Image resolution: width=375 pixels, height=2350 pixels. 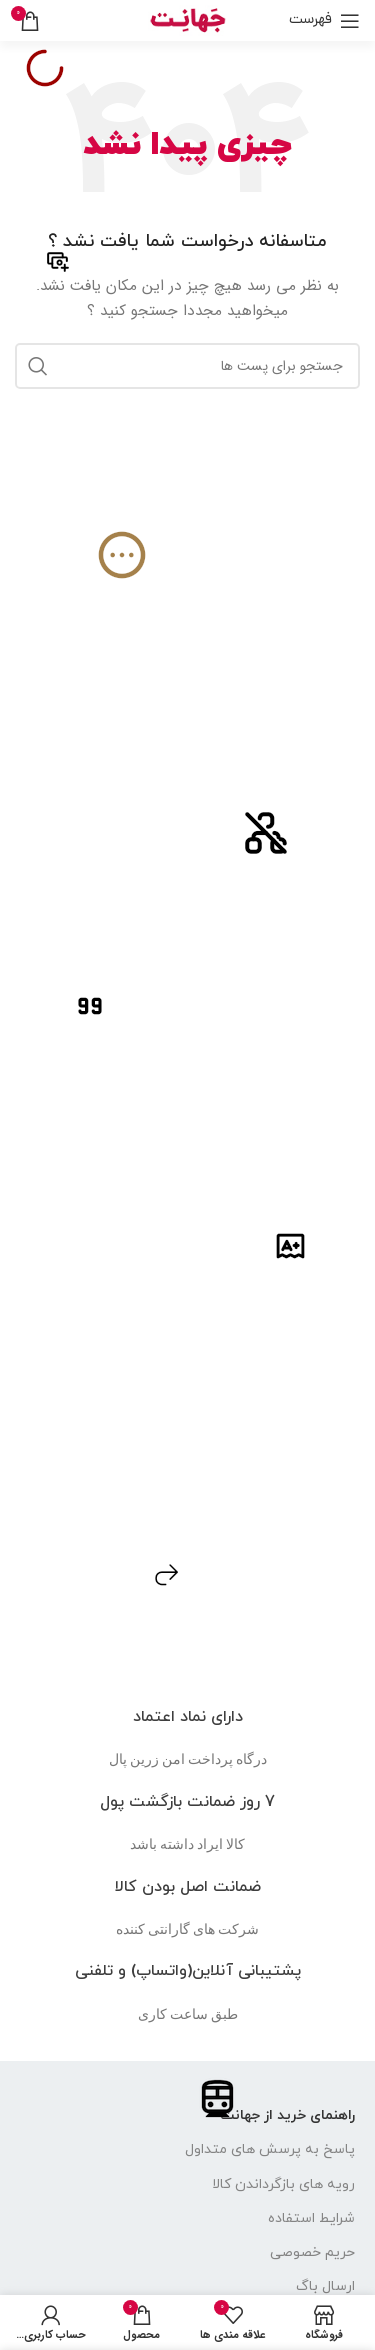 I want to click on disable site structure view, so click(x=266, y=833).